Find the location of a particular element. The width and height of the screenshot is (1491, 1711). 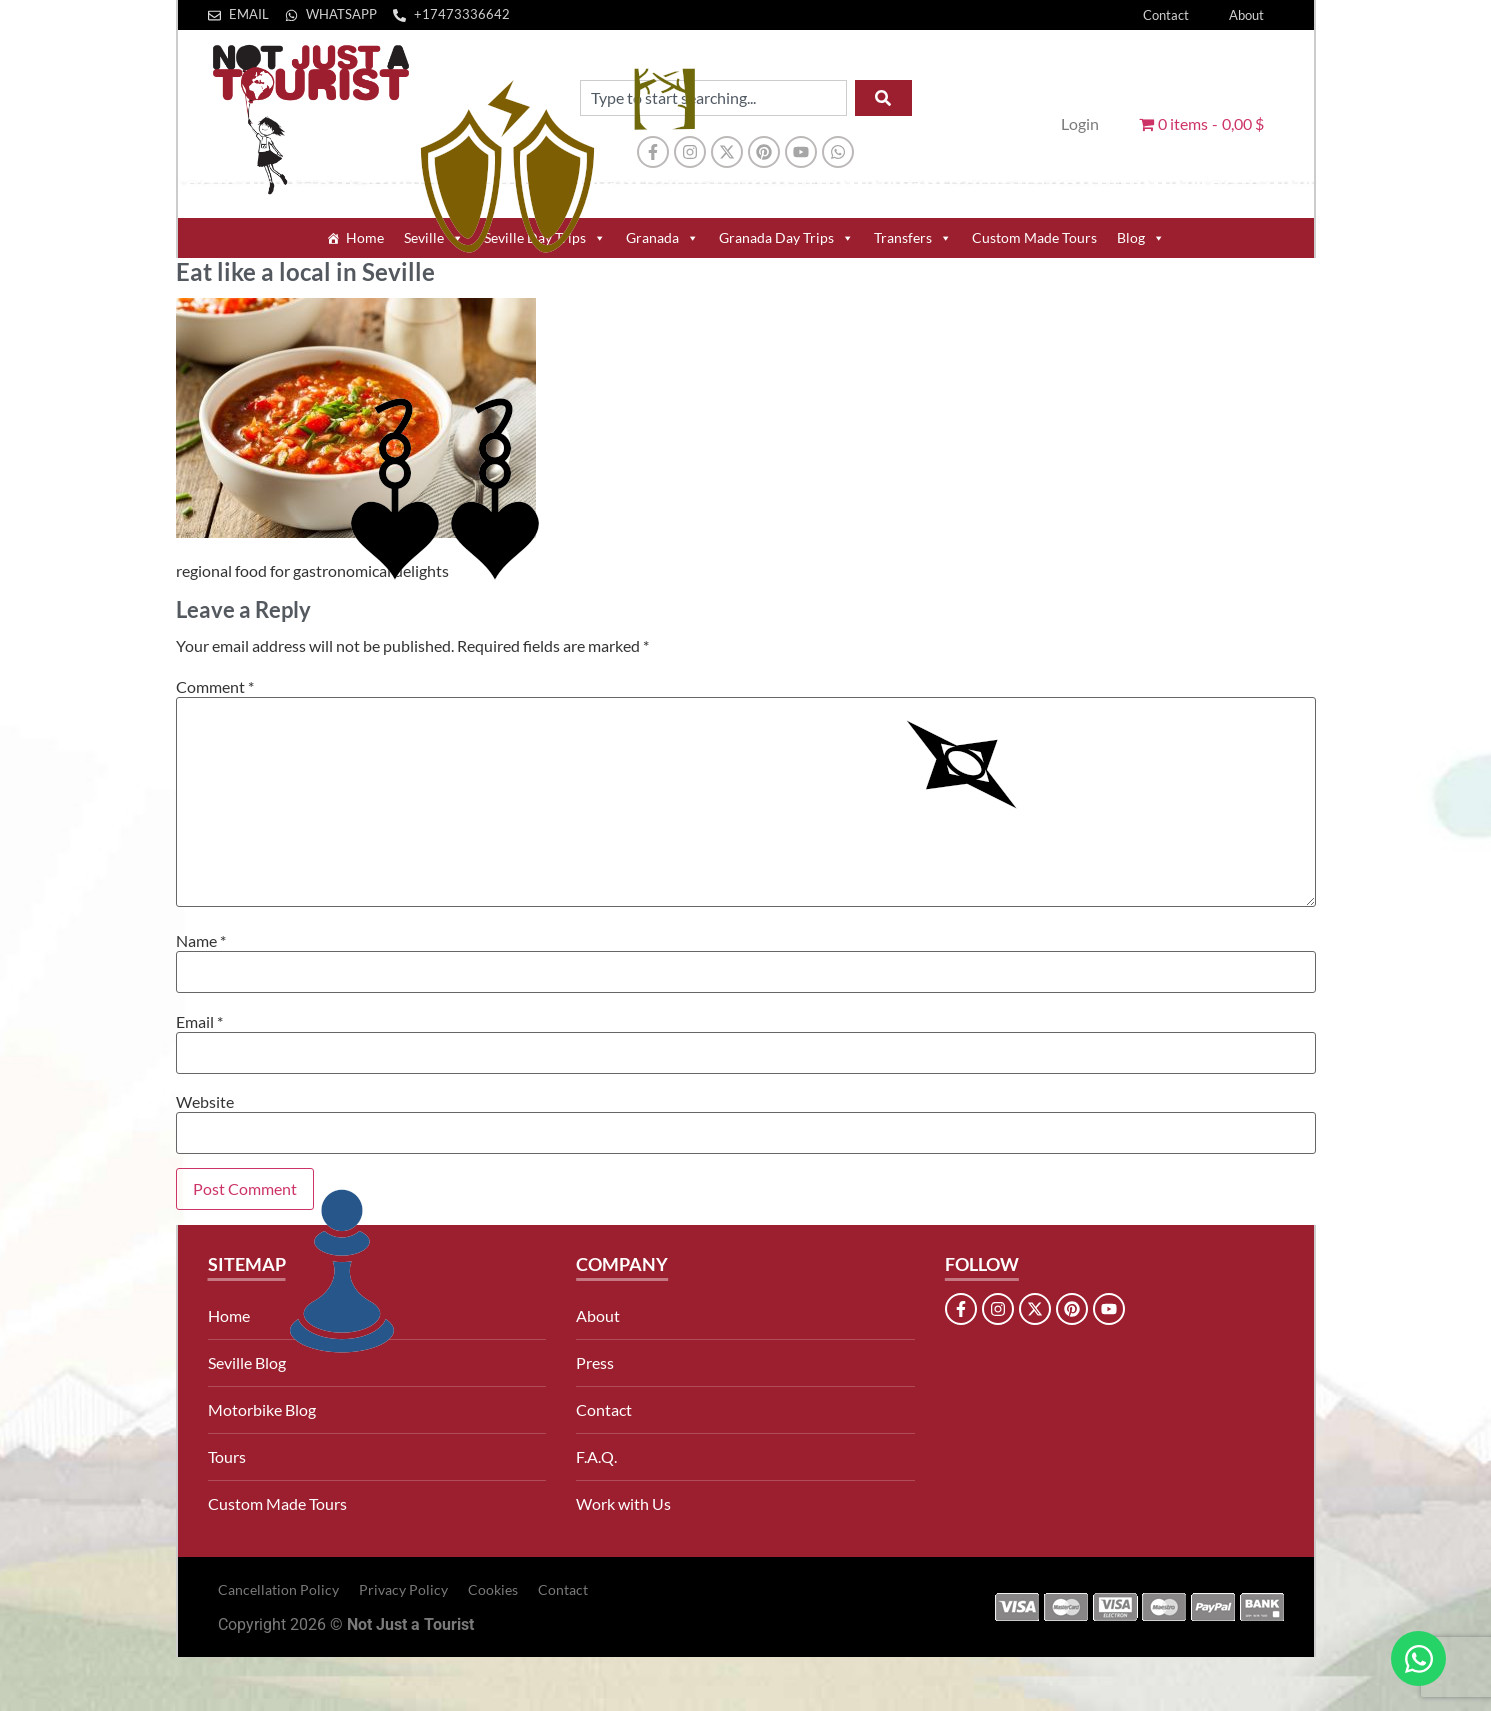

start a new chess game is located at coordinates (342, 1271).